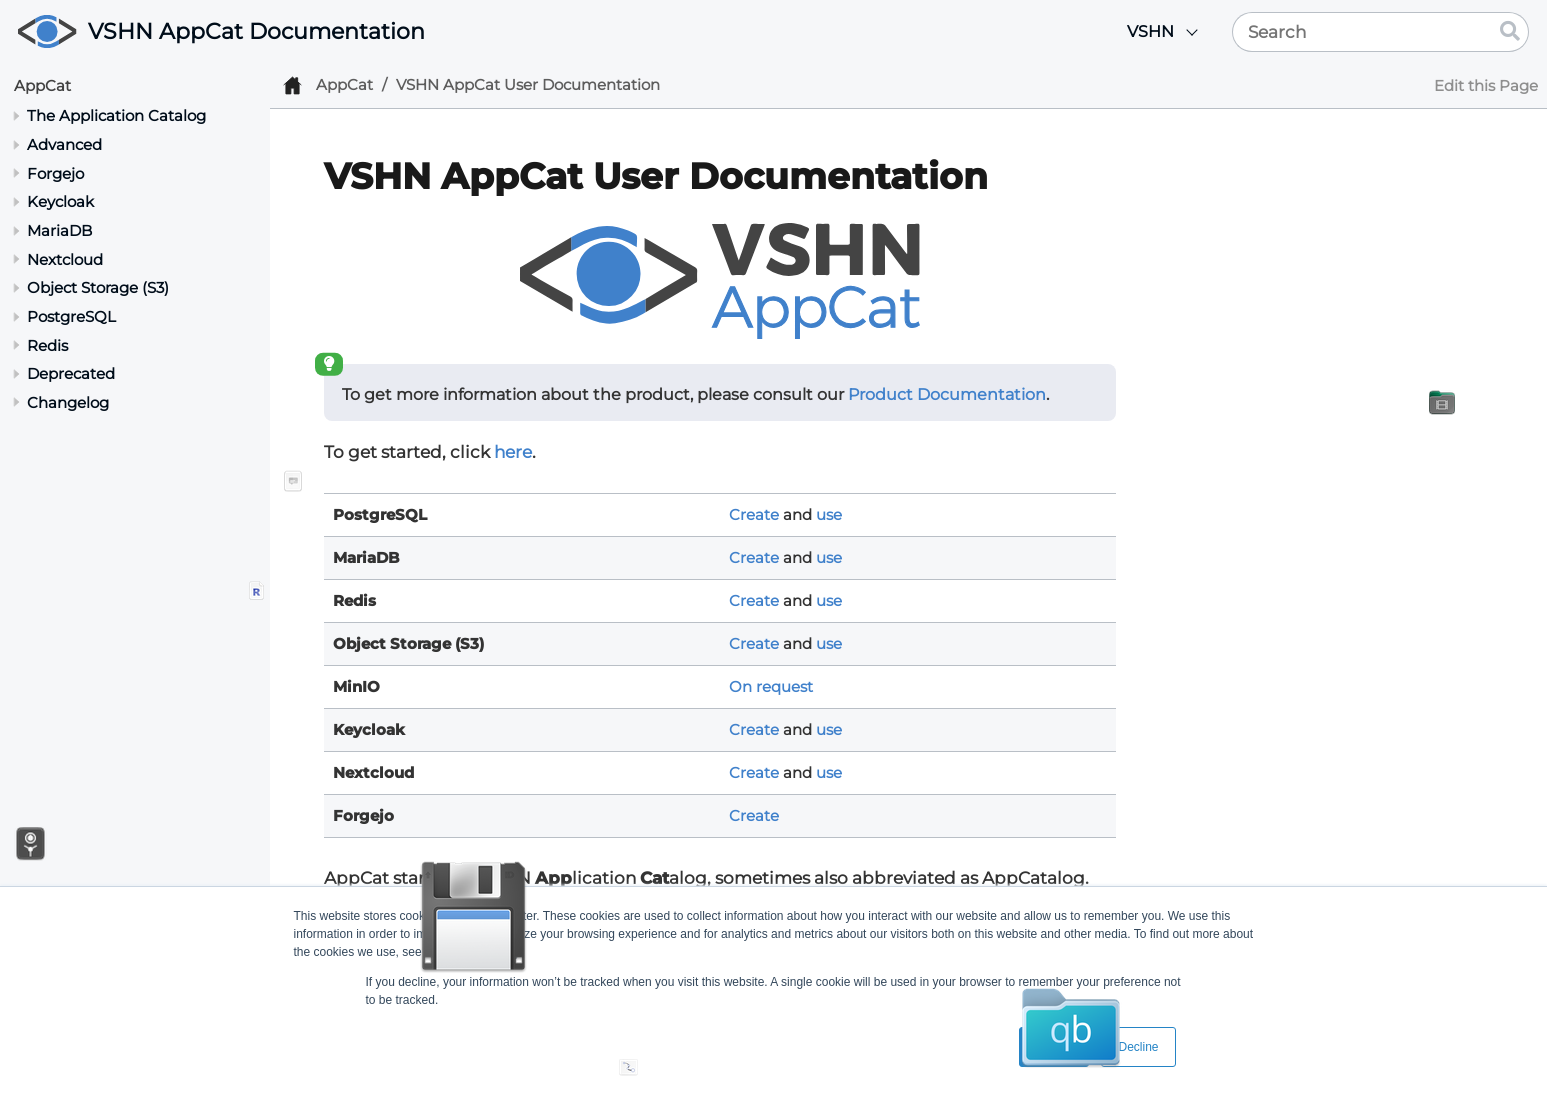 Image resolution: width=1547 pixels, height=1093 pixels. What do you see at coordinates (1442, 402) in the screenshot?
I see `open your videos folder` at bounding box center [1442, 402].